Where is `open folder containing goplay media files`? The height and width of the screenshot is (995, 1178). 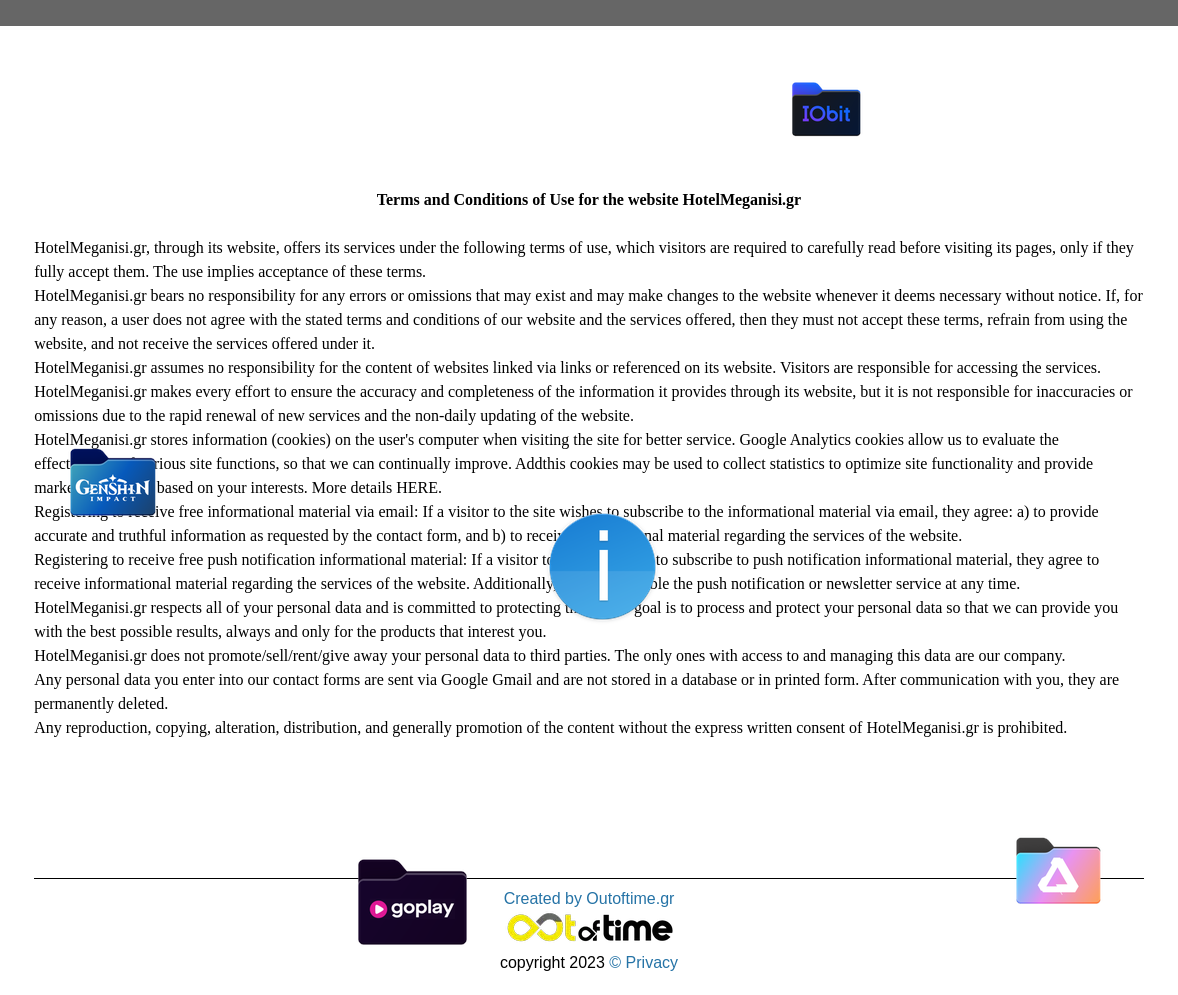
open folder containing goplay media files is located at coordinates (412, 905).